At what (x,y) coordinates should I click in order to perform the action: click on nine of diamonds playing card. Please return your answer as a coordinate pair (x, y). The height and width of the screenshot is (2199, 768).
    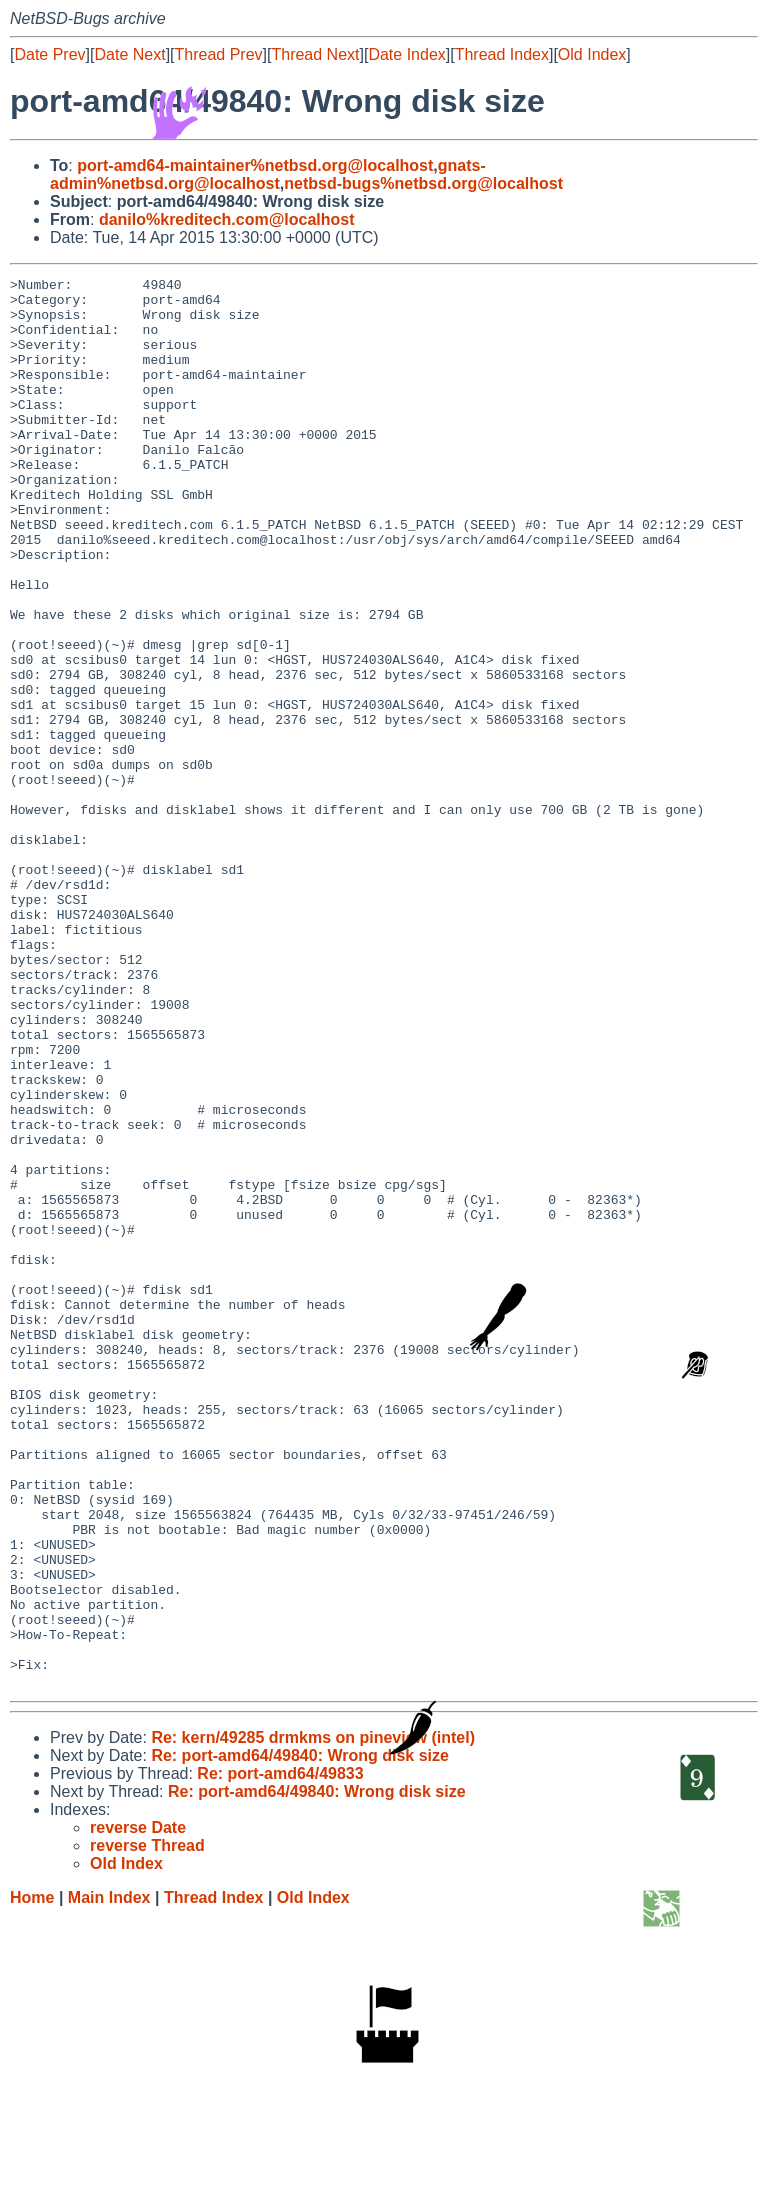
    Looking at the image, I should click on (697, 1777).